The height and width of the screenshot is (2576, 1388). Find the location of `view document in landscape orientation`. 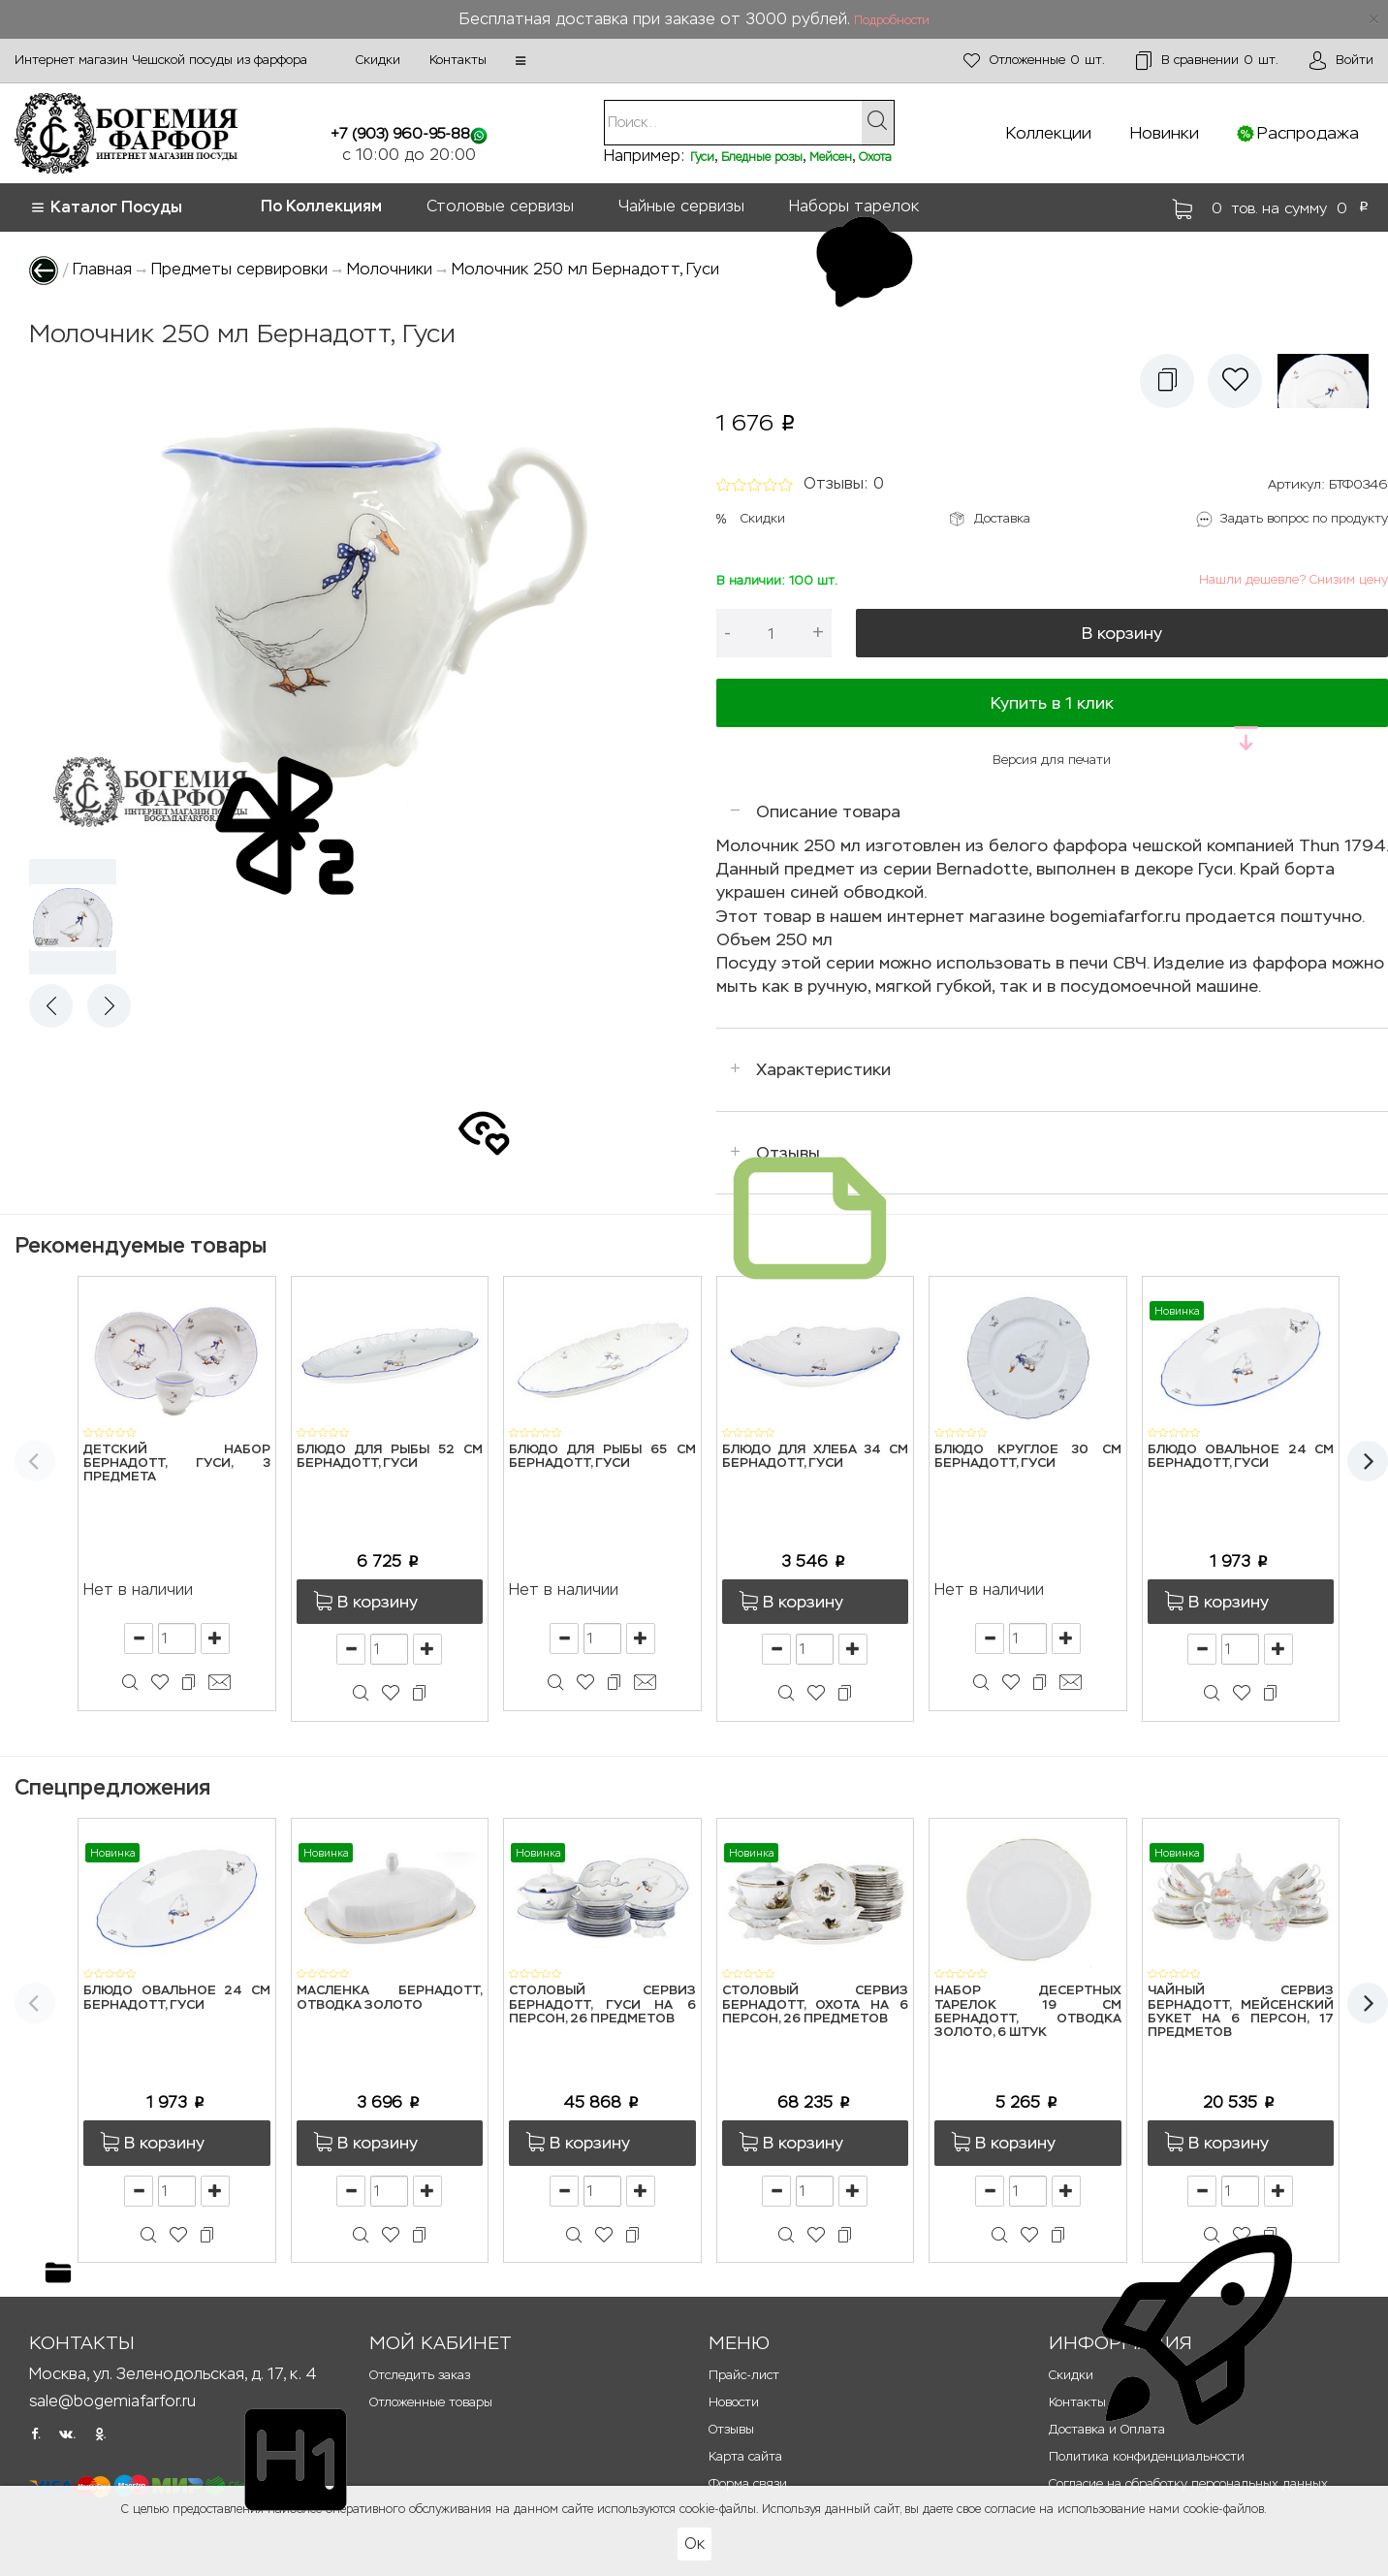

view document in landscape orientation is located at coordinates (809, 1218).